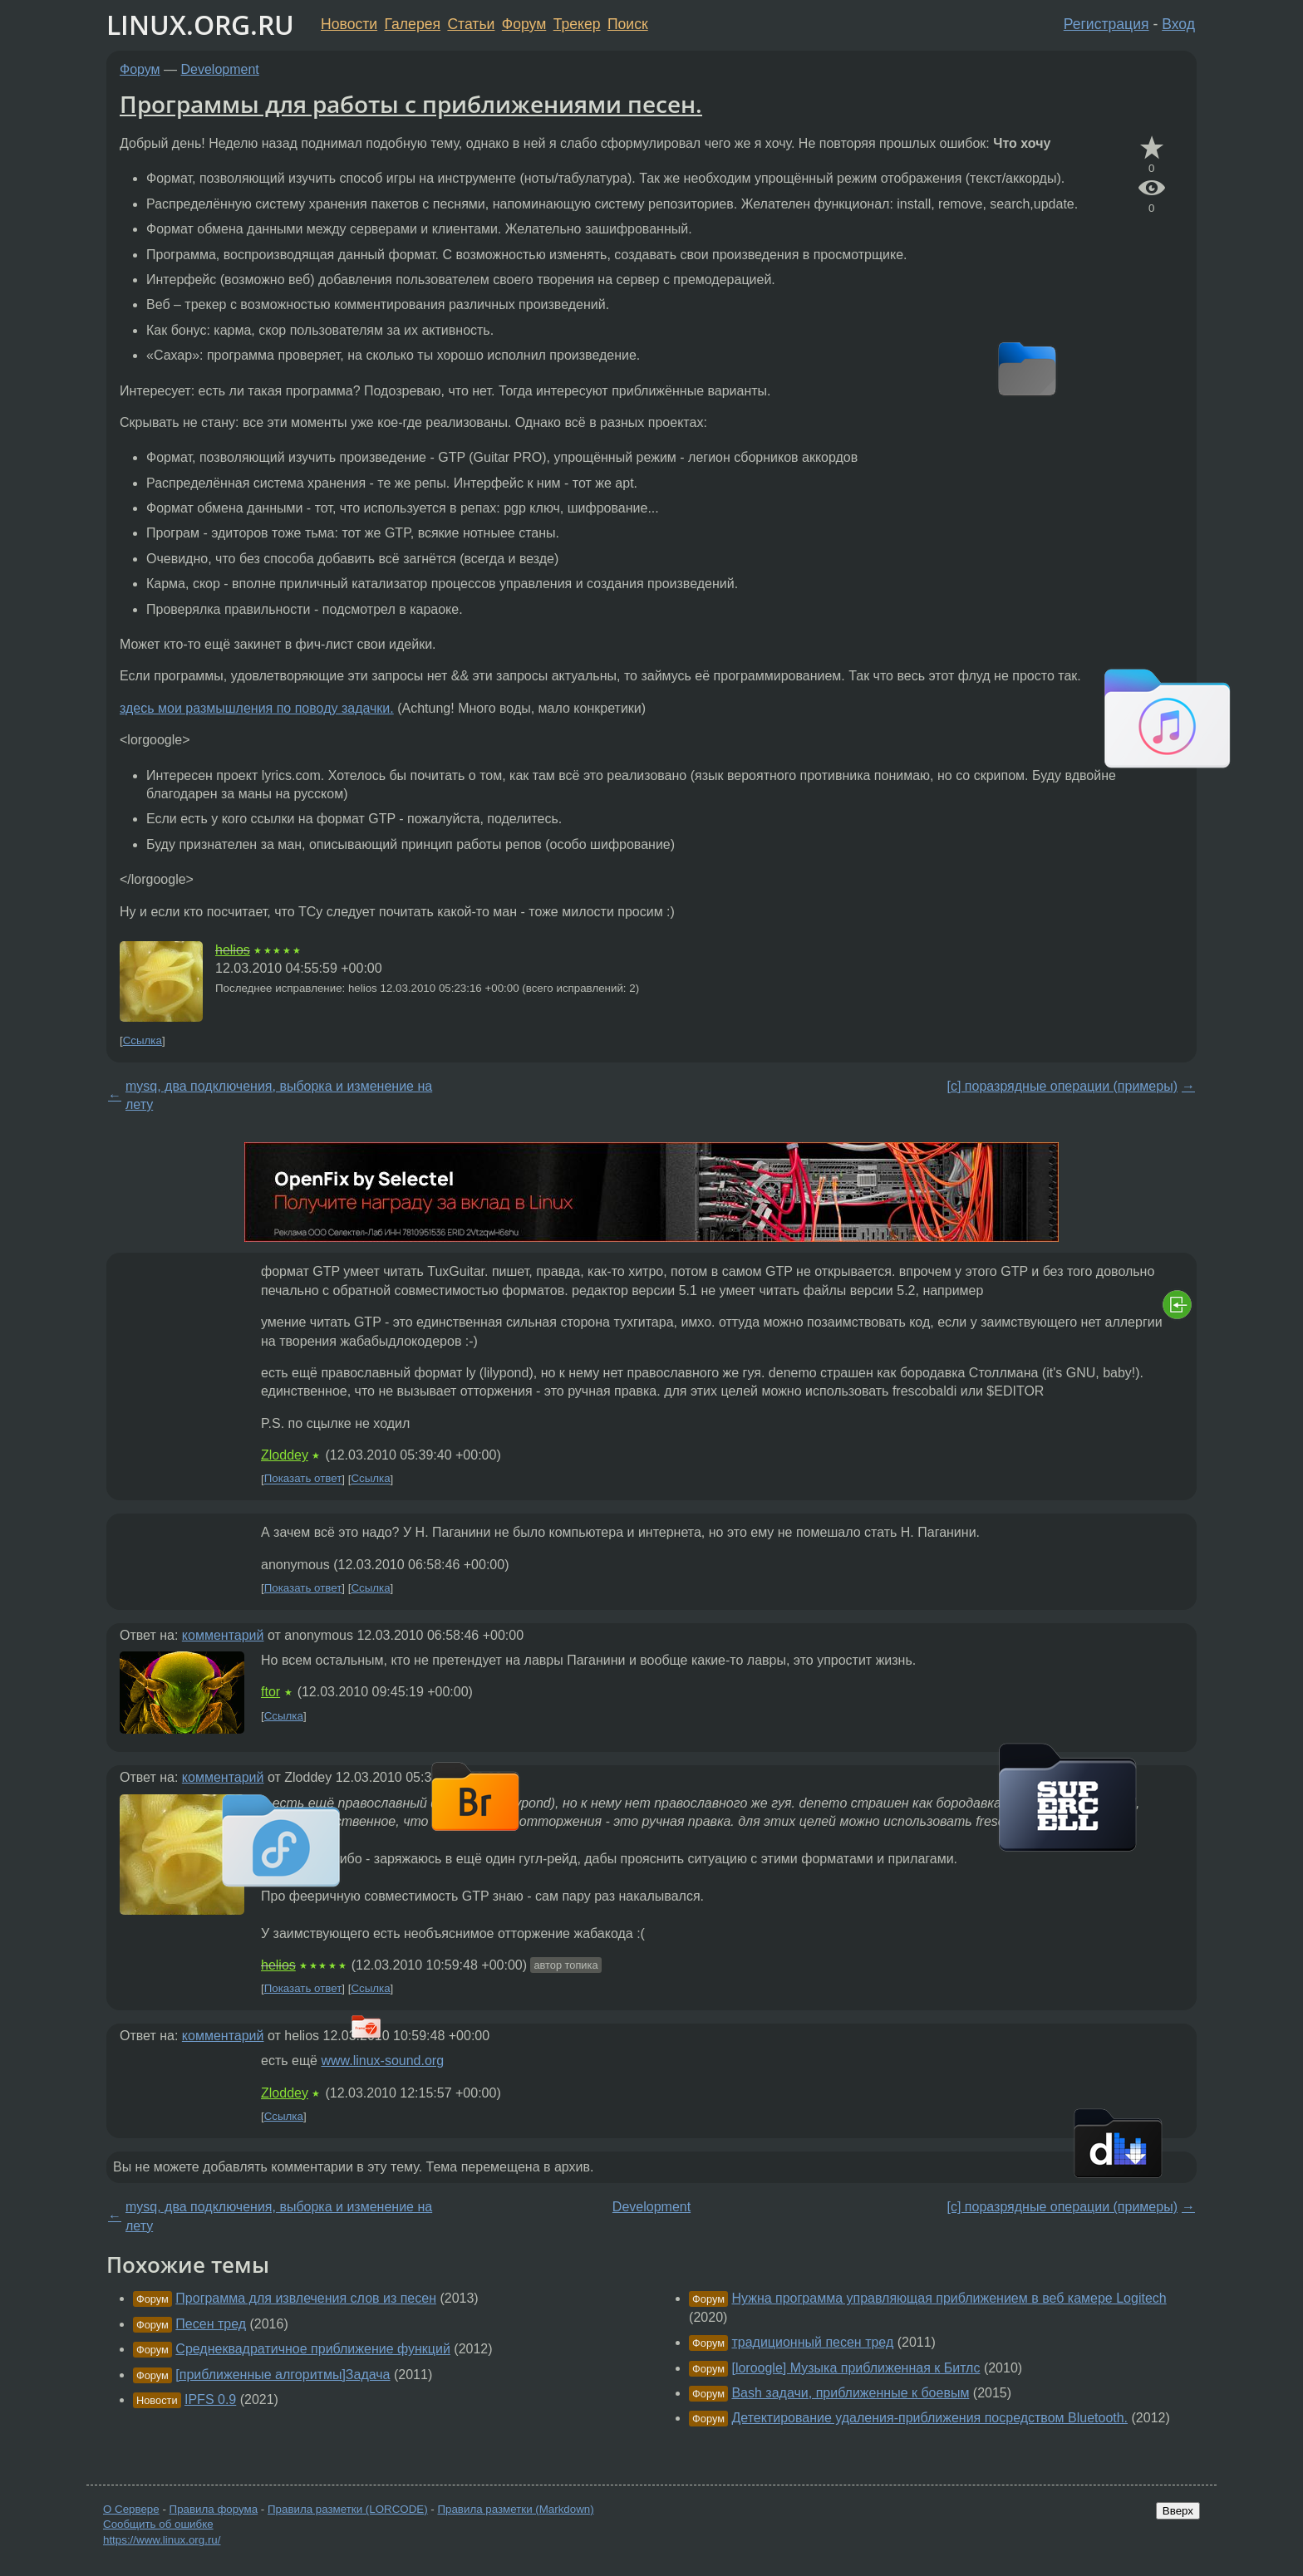 The width and height of the screenshot is (1303, 2576). Describe the element at coordinates (1067, 1801) in the screenshot. I see `open folder containing Supercell games` at that location.